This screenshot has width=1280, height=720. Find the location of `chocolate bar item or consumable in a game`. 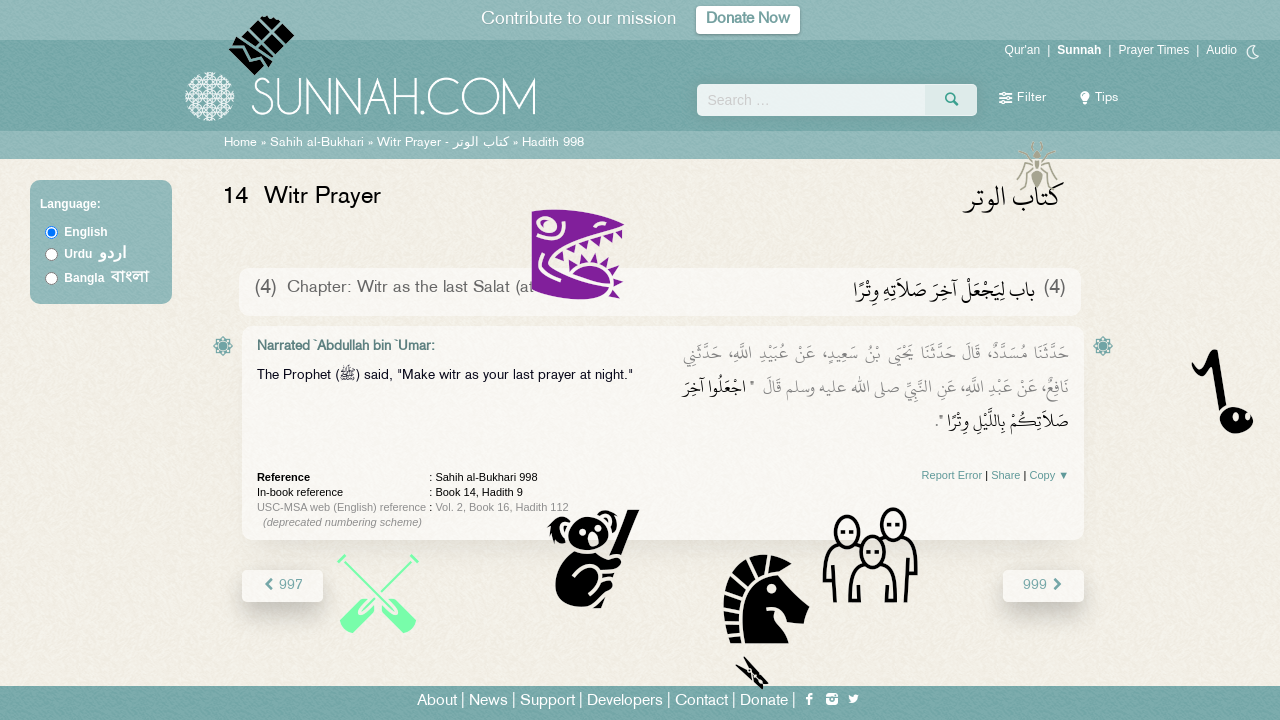

chocolate bar item or consumable in a game is located at coordinates (261, 42).